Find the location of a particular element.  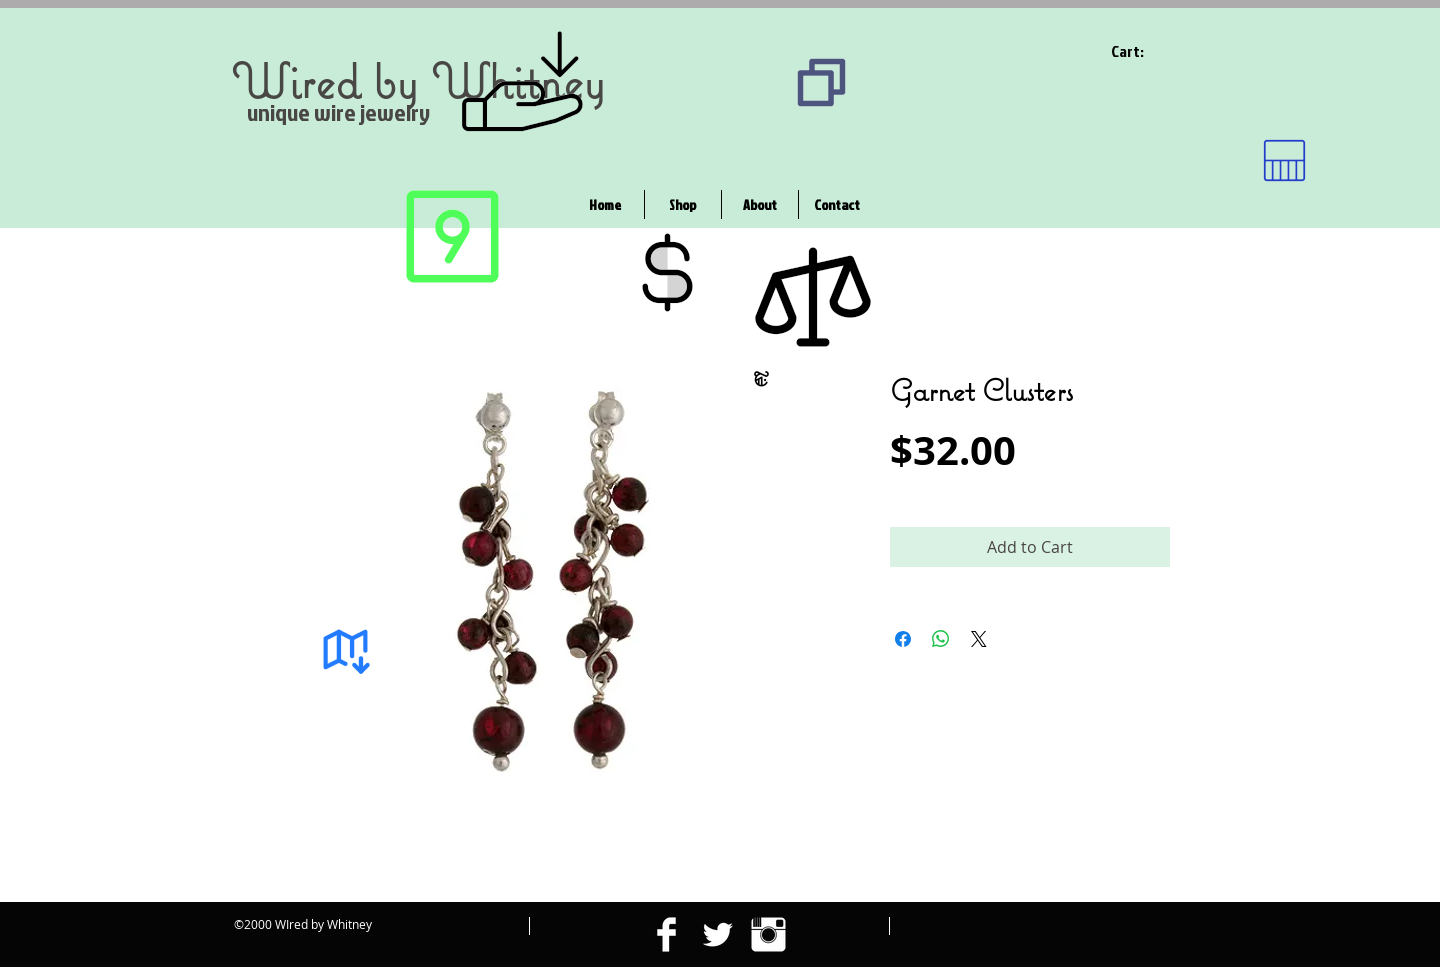

select number nine is located at coordinates (452, 236).